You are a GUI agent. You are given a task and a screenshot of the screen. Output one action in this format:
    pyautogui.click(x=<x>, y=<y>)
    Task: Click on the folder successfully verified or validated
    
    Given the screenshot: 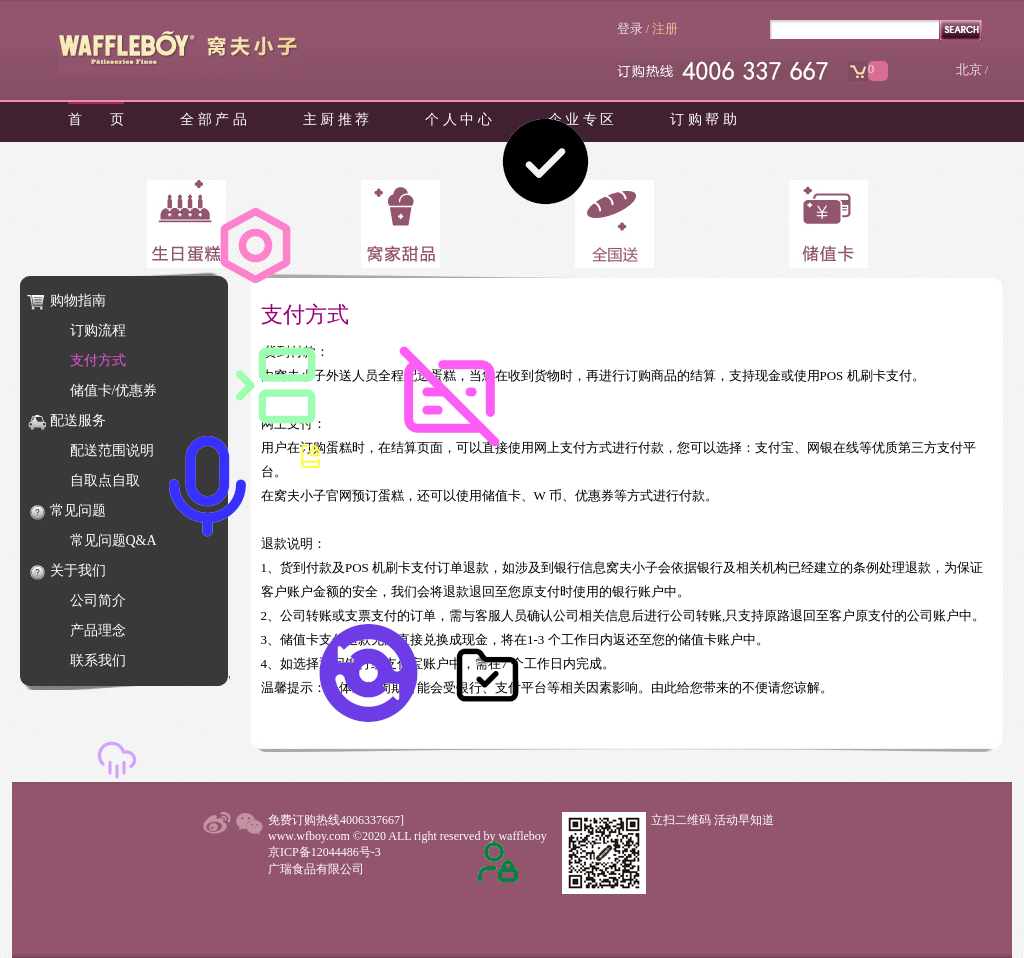 What is the action you would take?
    pyautogui.click(x=487, y=676)
    